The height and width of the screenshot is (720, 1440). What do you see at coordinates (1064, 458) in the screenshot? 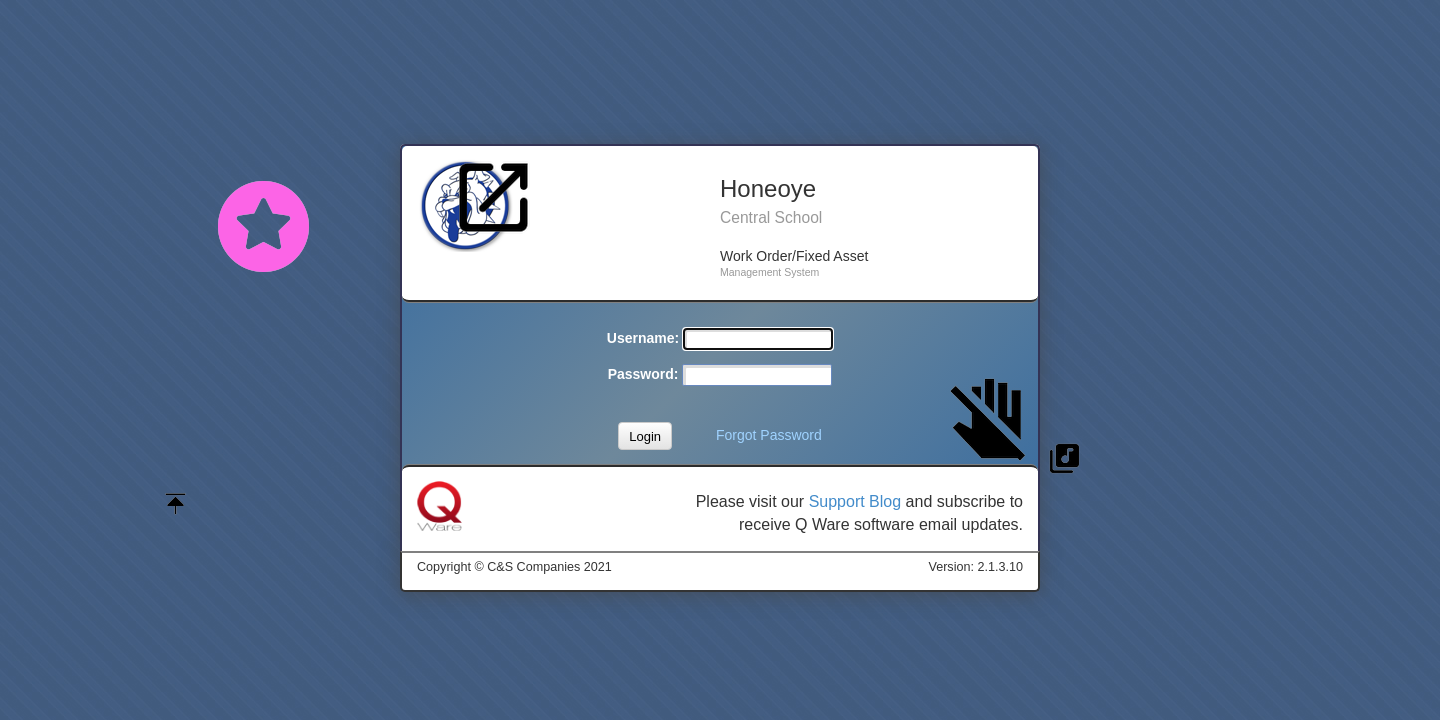
I see `access your music library` at bounding box center [1064, 458].